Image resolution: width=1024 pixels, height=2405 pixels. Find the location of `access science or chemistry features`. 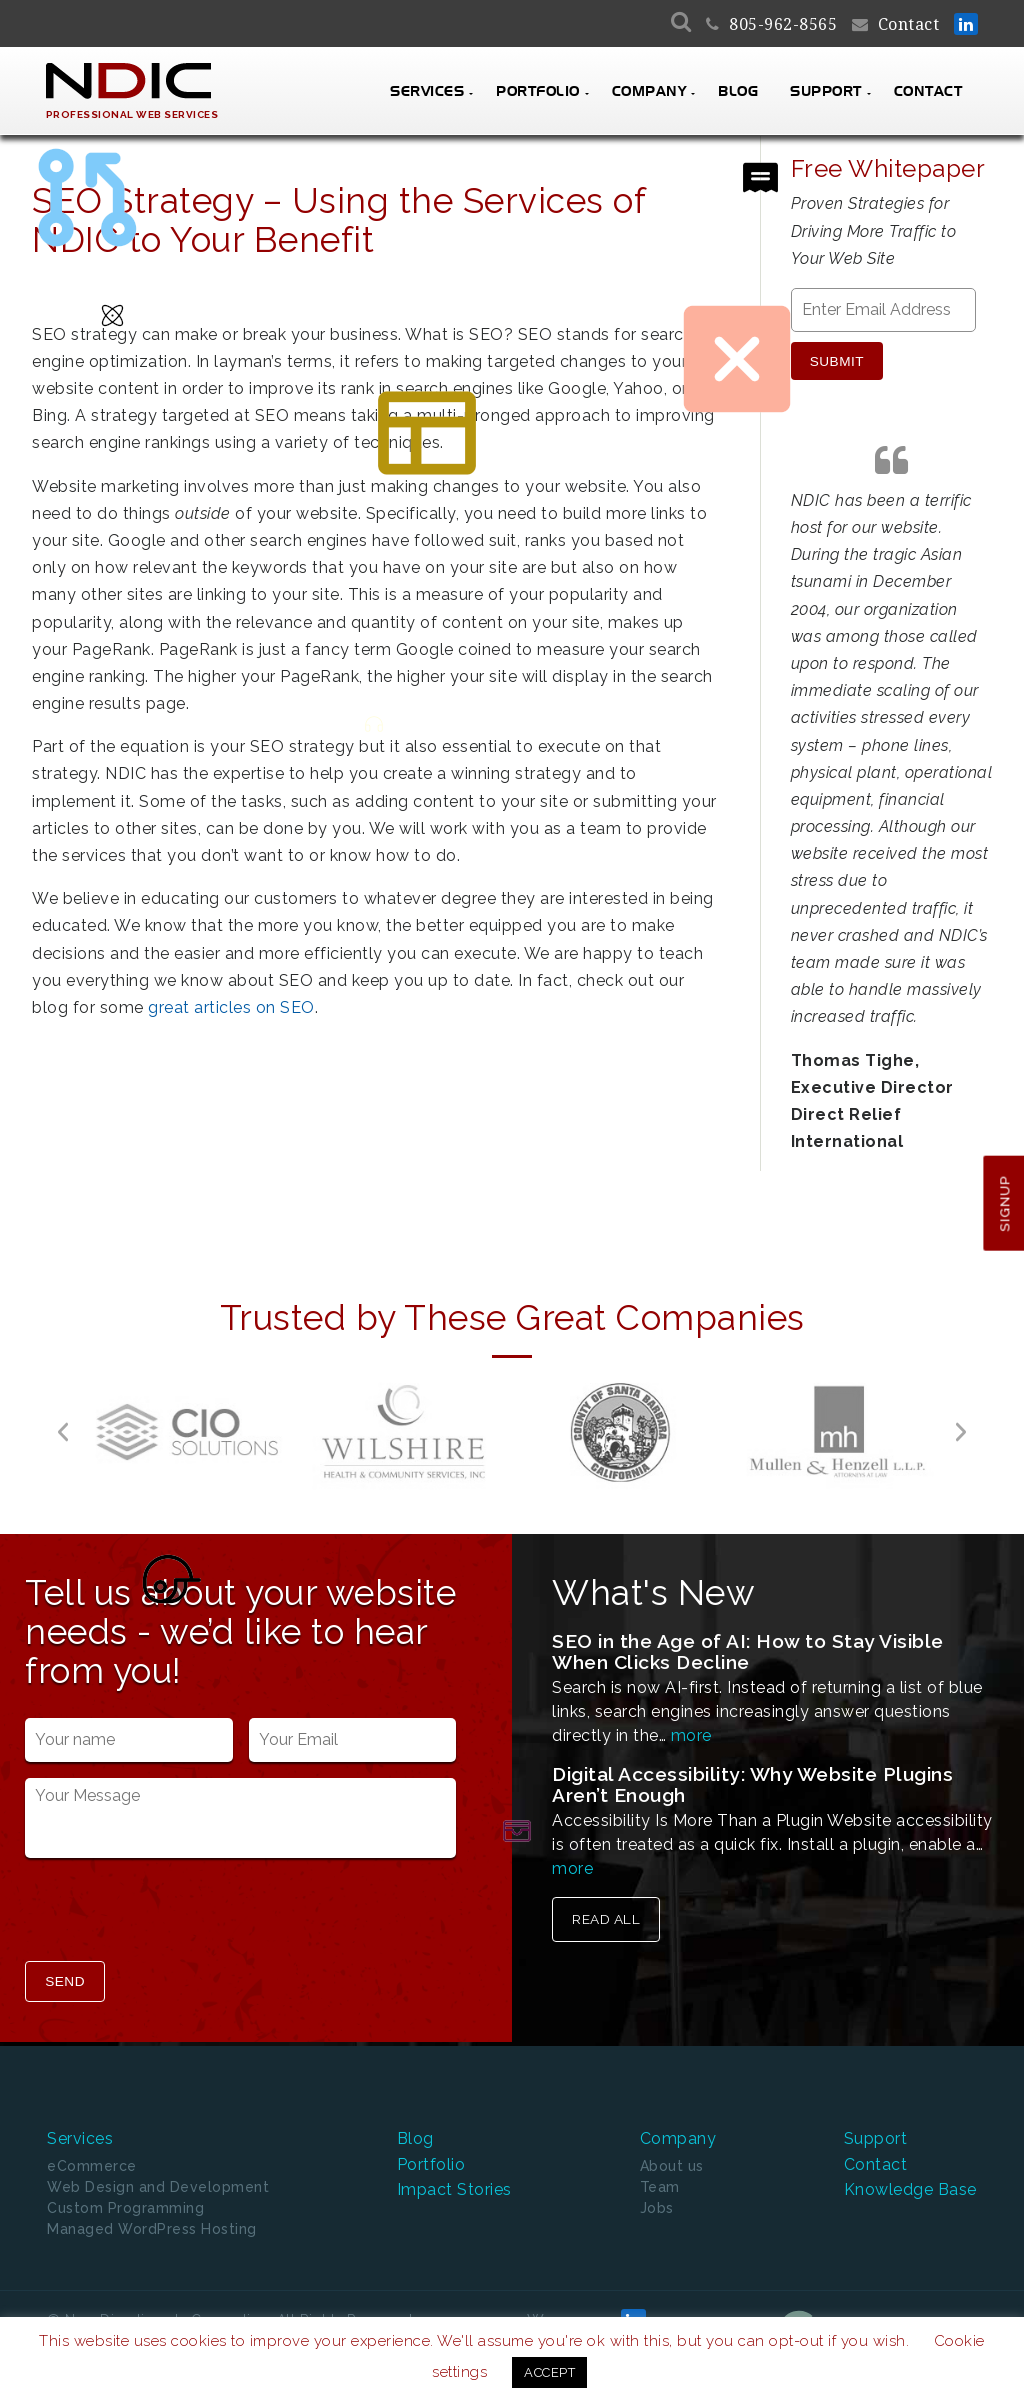

access science or chemistry features is located at coordinates (112, 315).